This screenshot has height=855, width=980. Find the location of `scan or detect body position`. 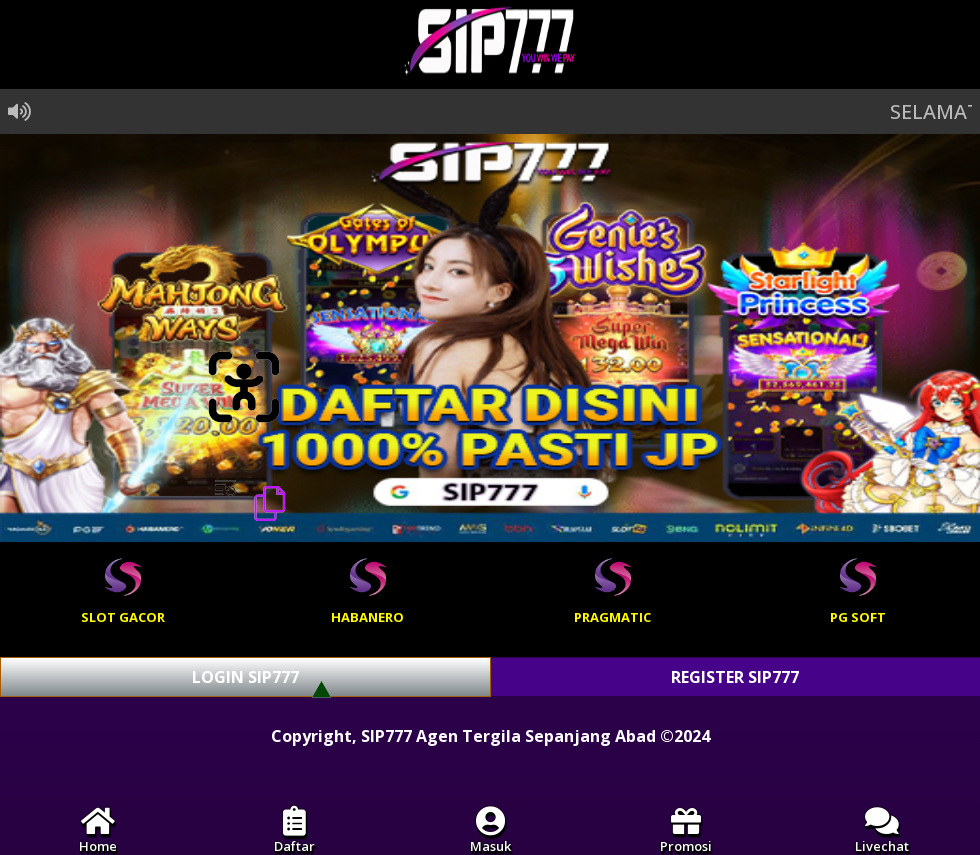

scan or detect body position is located at coordinates (244, 387).